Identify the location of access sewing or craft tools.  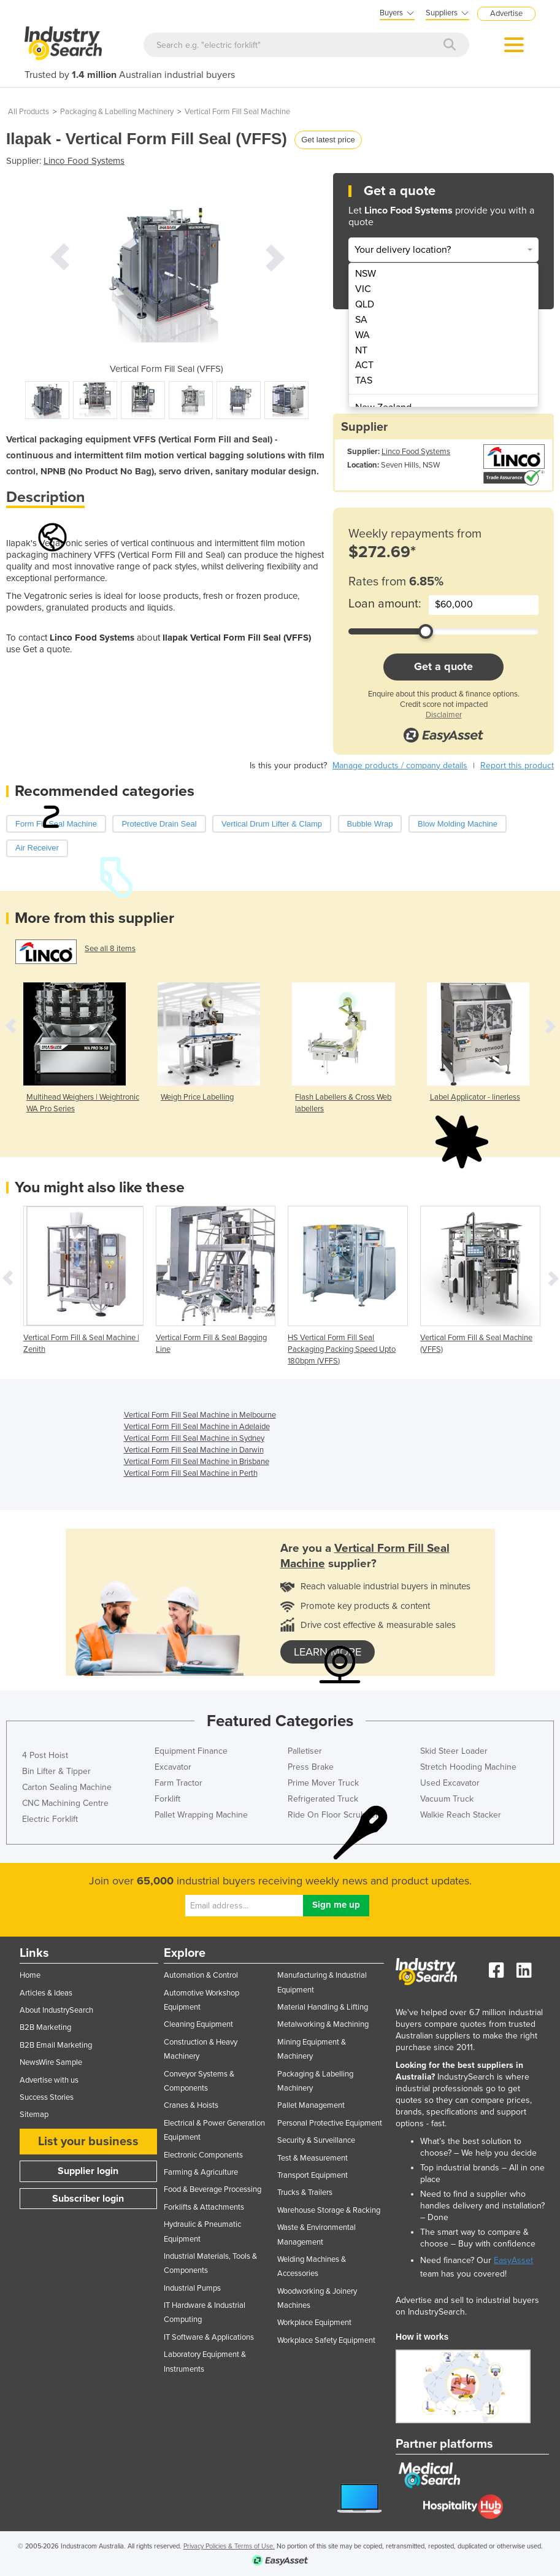
(360, 1832).